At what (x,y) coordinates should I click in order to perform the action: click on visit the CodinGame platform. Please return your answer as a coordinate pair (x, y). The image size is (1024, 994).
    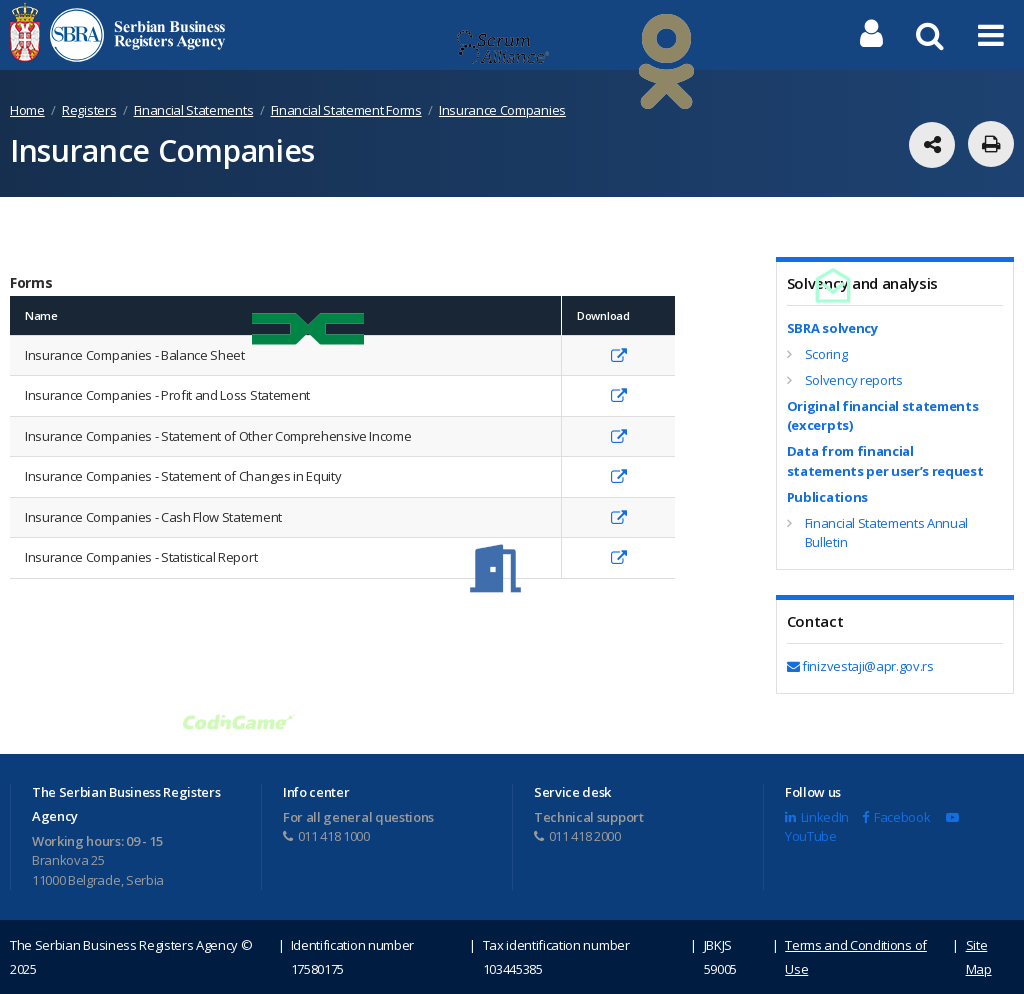
    Looking at the image, I should click on (239, 722).